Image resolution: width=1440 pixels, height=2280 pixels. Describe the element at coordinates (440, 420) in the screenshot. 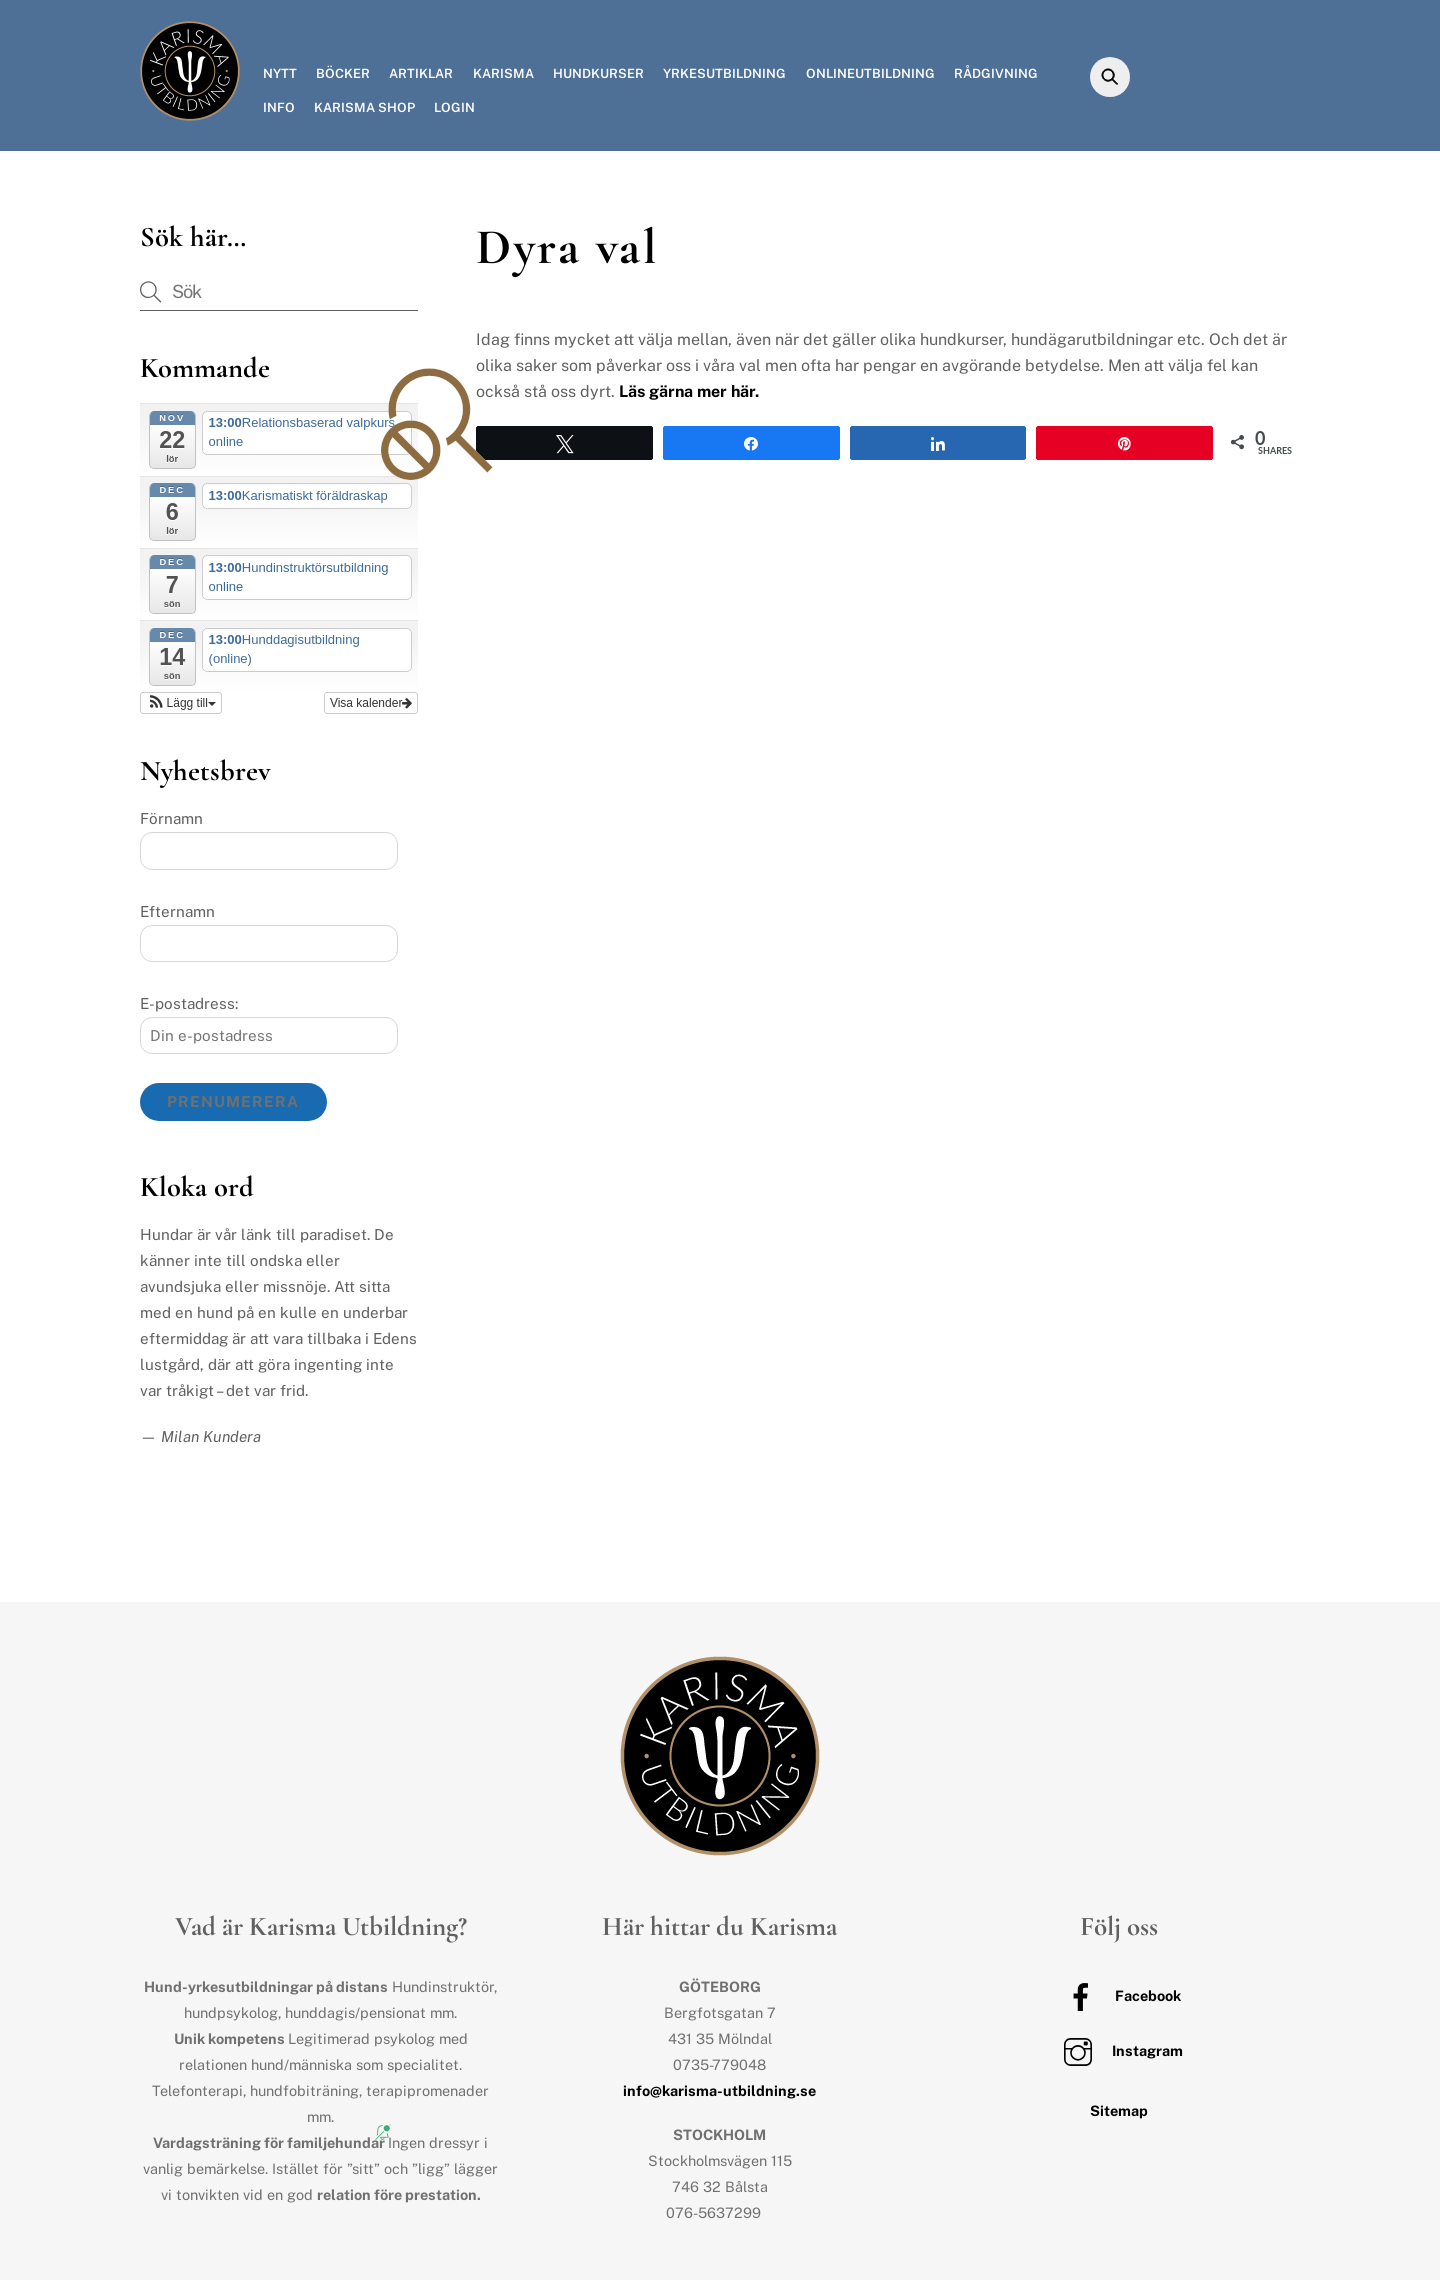

I see `stop or cancel the current search` at that location.